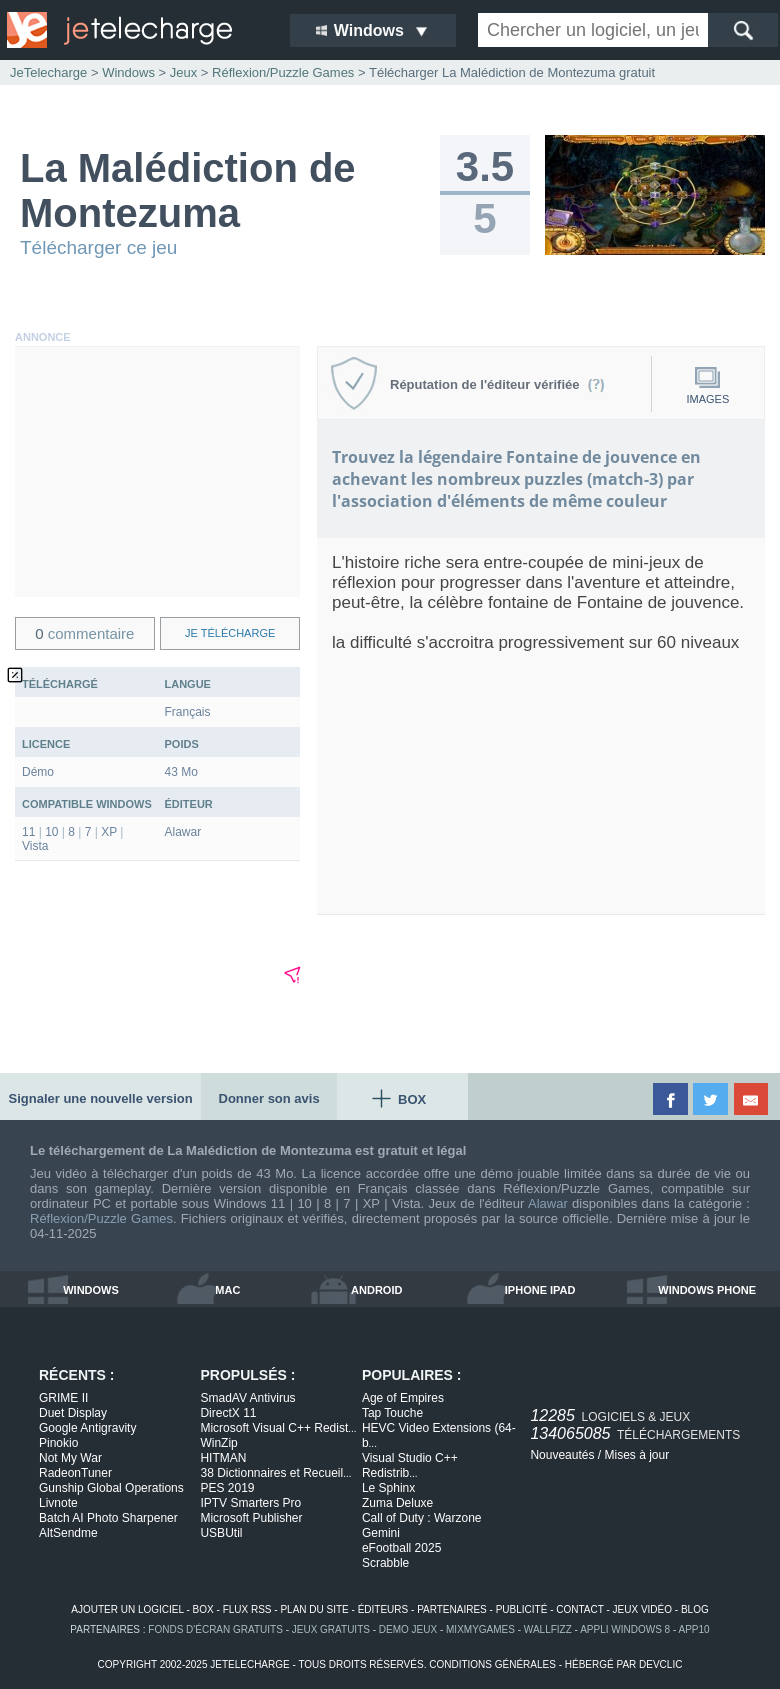 The image size is (780, 1689). I want to click on view or apply a discount, so click(15, 675).